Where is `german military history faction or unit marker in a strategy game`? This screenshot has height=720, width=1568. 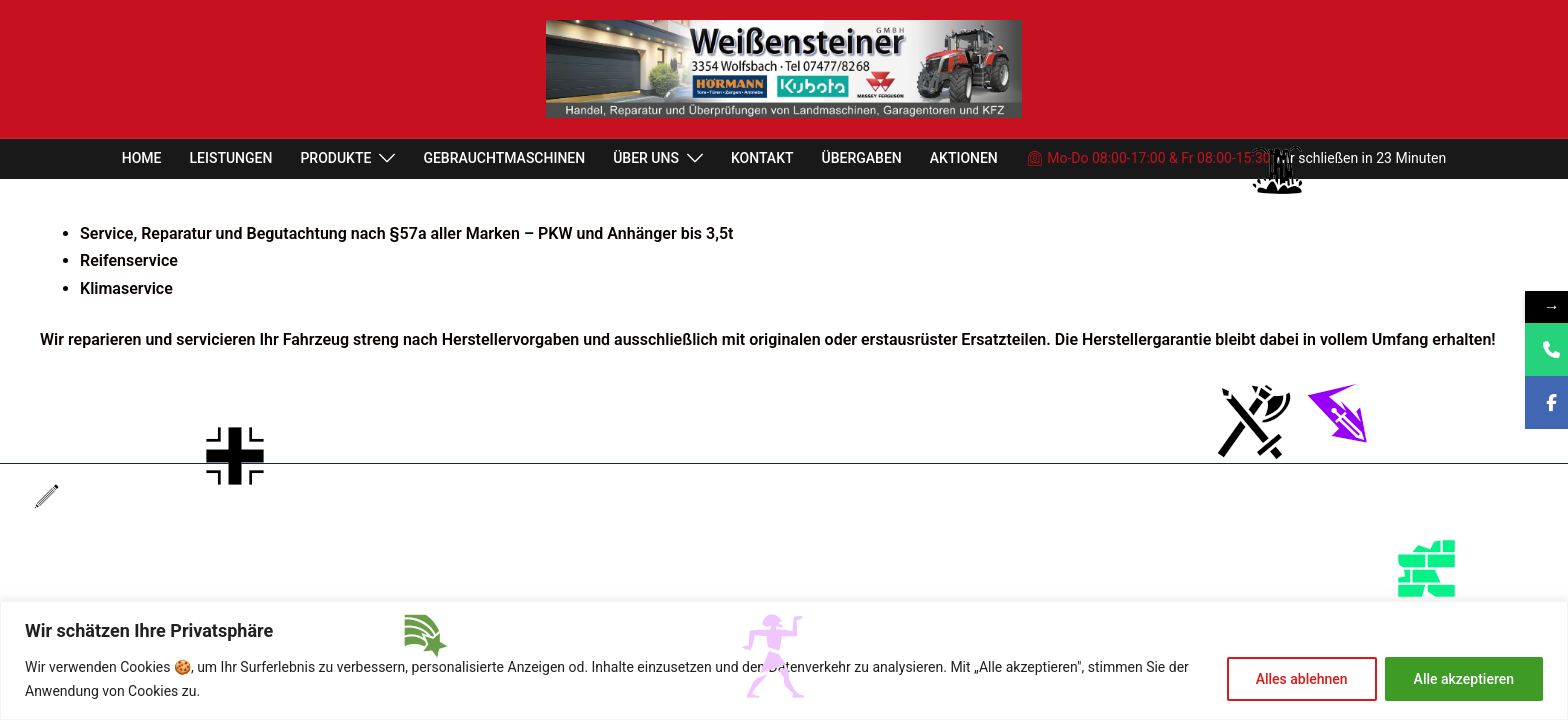 german military history faction or unit marker in a strategy game is located at coordinates (235, 456).